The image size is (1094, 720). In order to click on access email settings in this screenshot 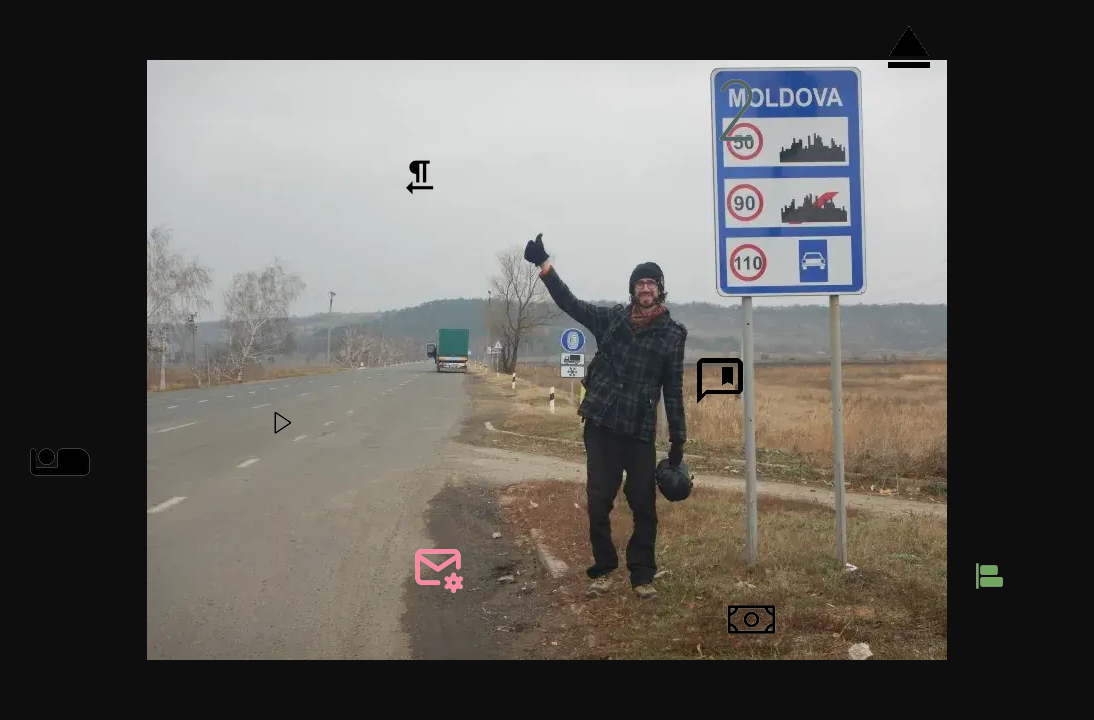, I will do `click(438, 567)`.